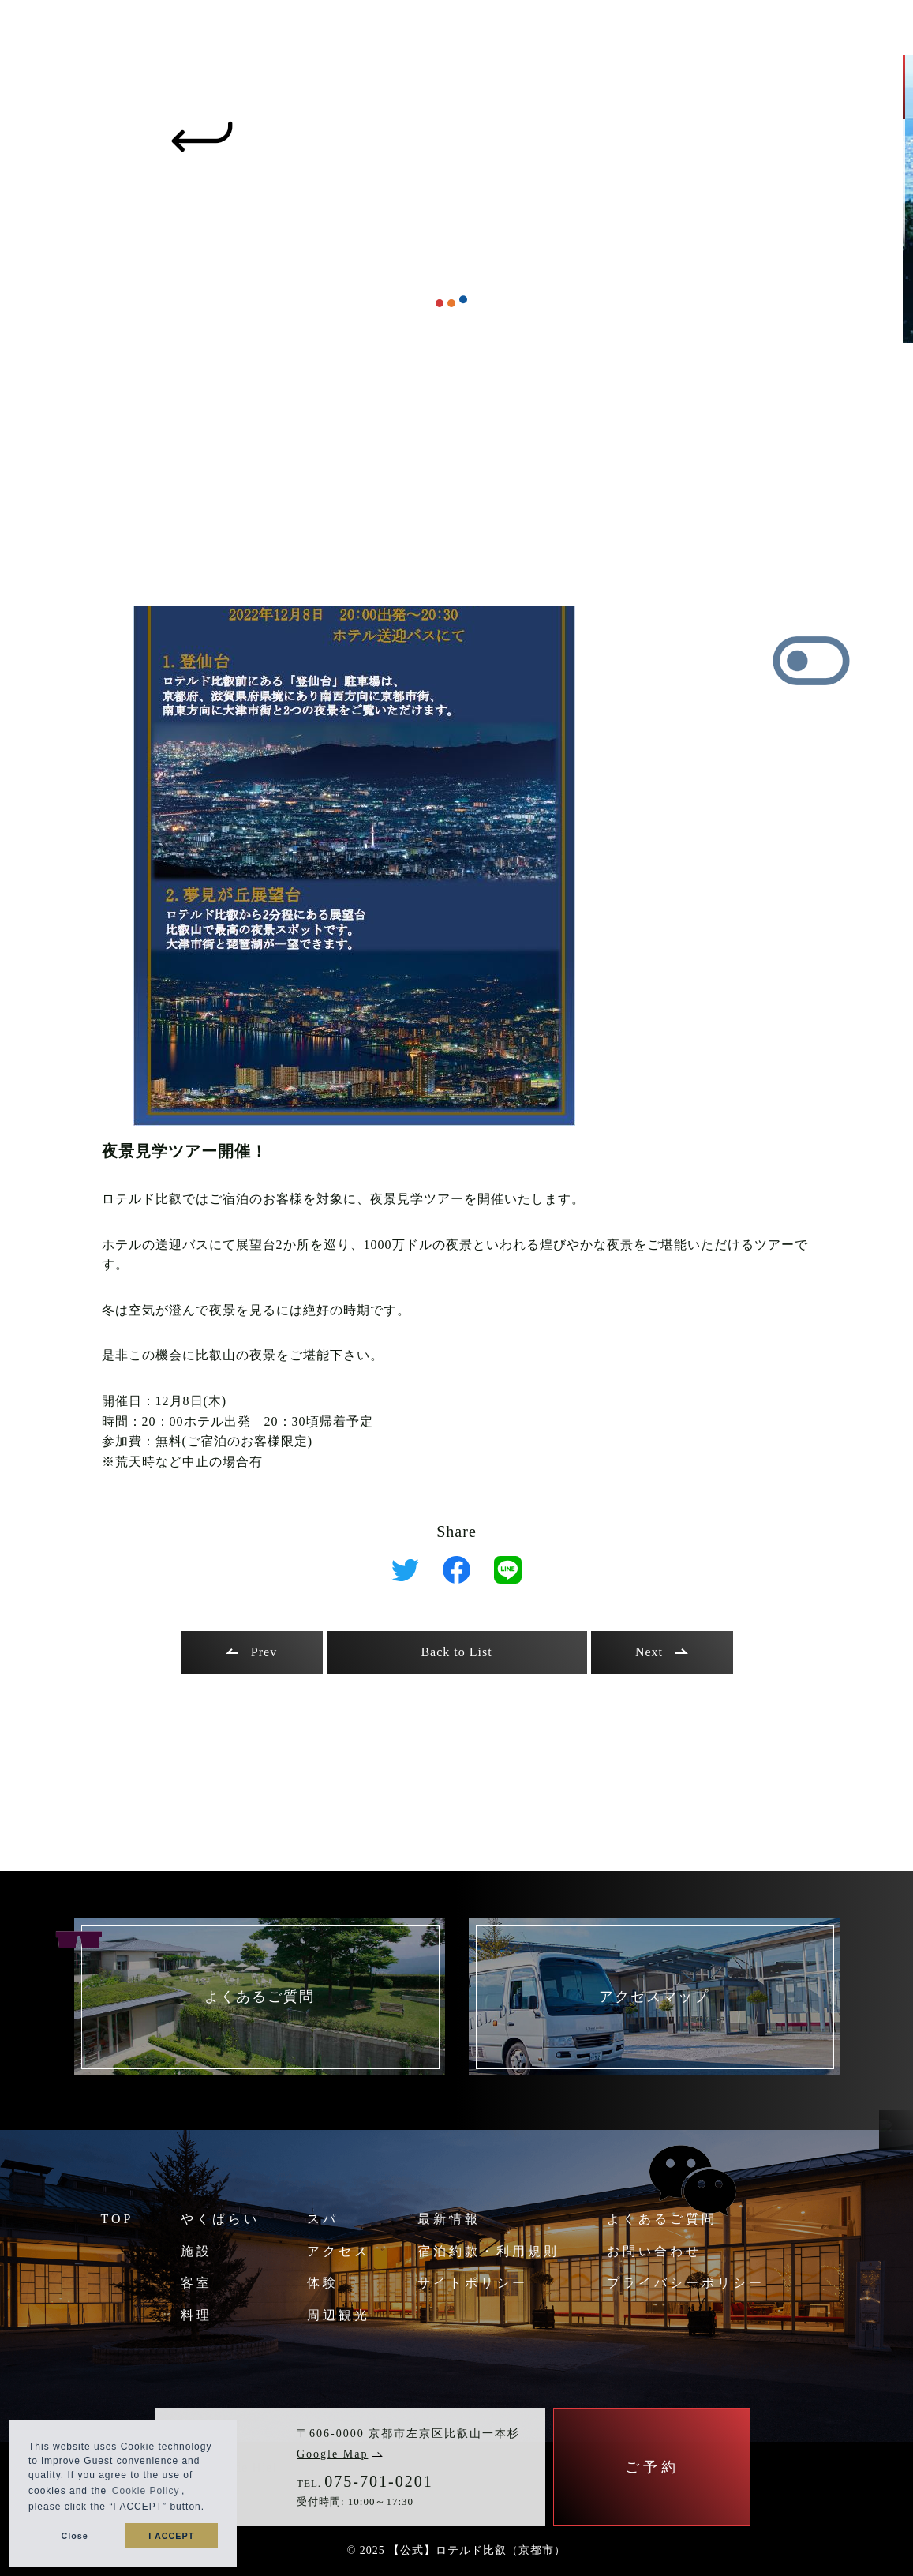 This screenshot has width=913, height=2576. Describe the element at coordinates (202, 137) in the screenshot. I see `go back to previous screen or step` at that location.